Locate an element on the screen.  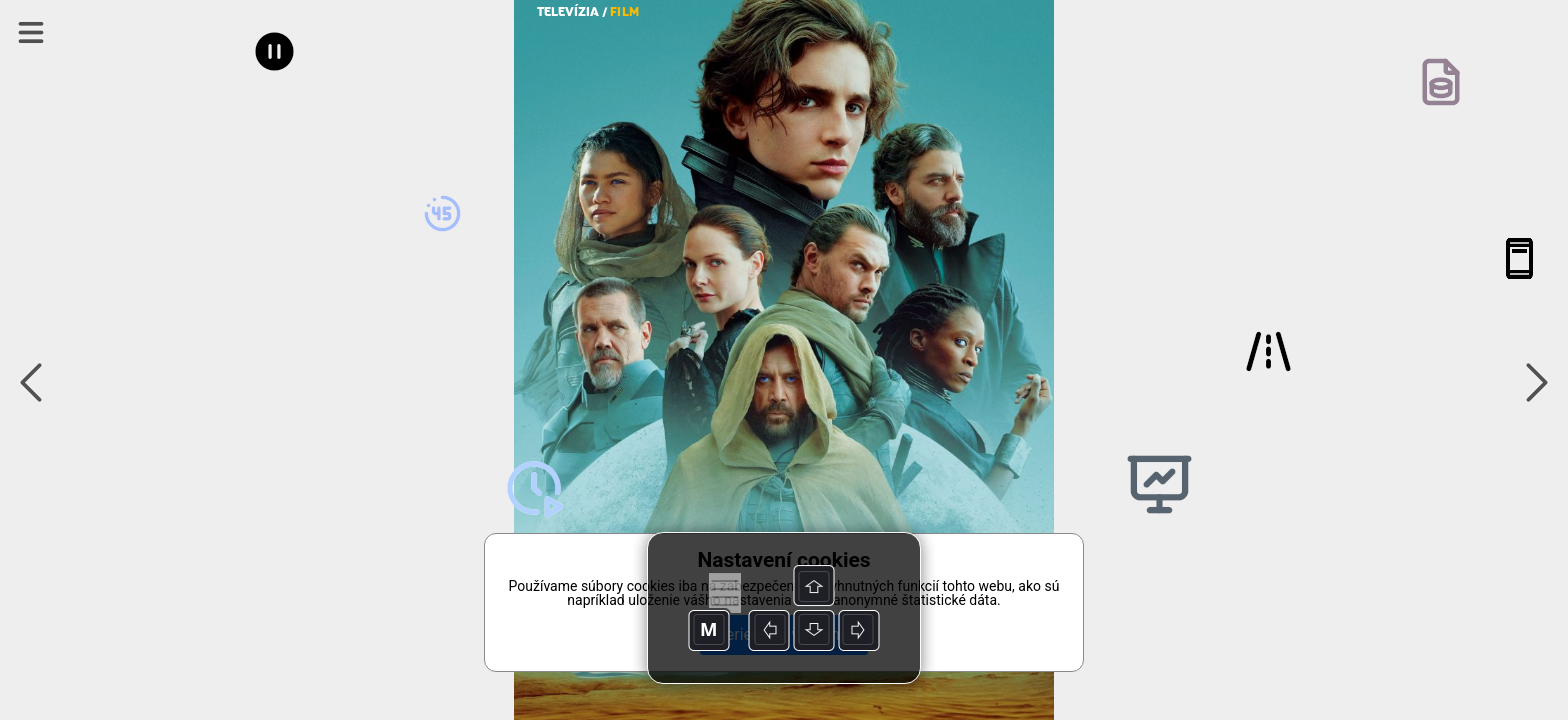
access database file is located at coordinates (1441, 82).